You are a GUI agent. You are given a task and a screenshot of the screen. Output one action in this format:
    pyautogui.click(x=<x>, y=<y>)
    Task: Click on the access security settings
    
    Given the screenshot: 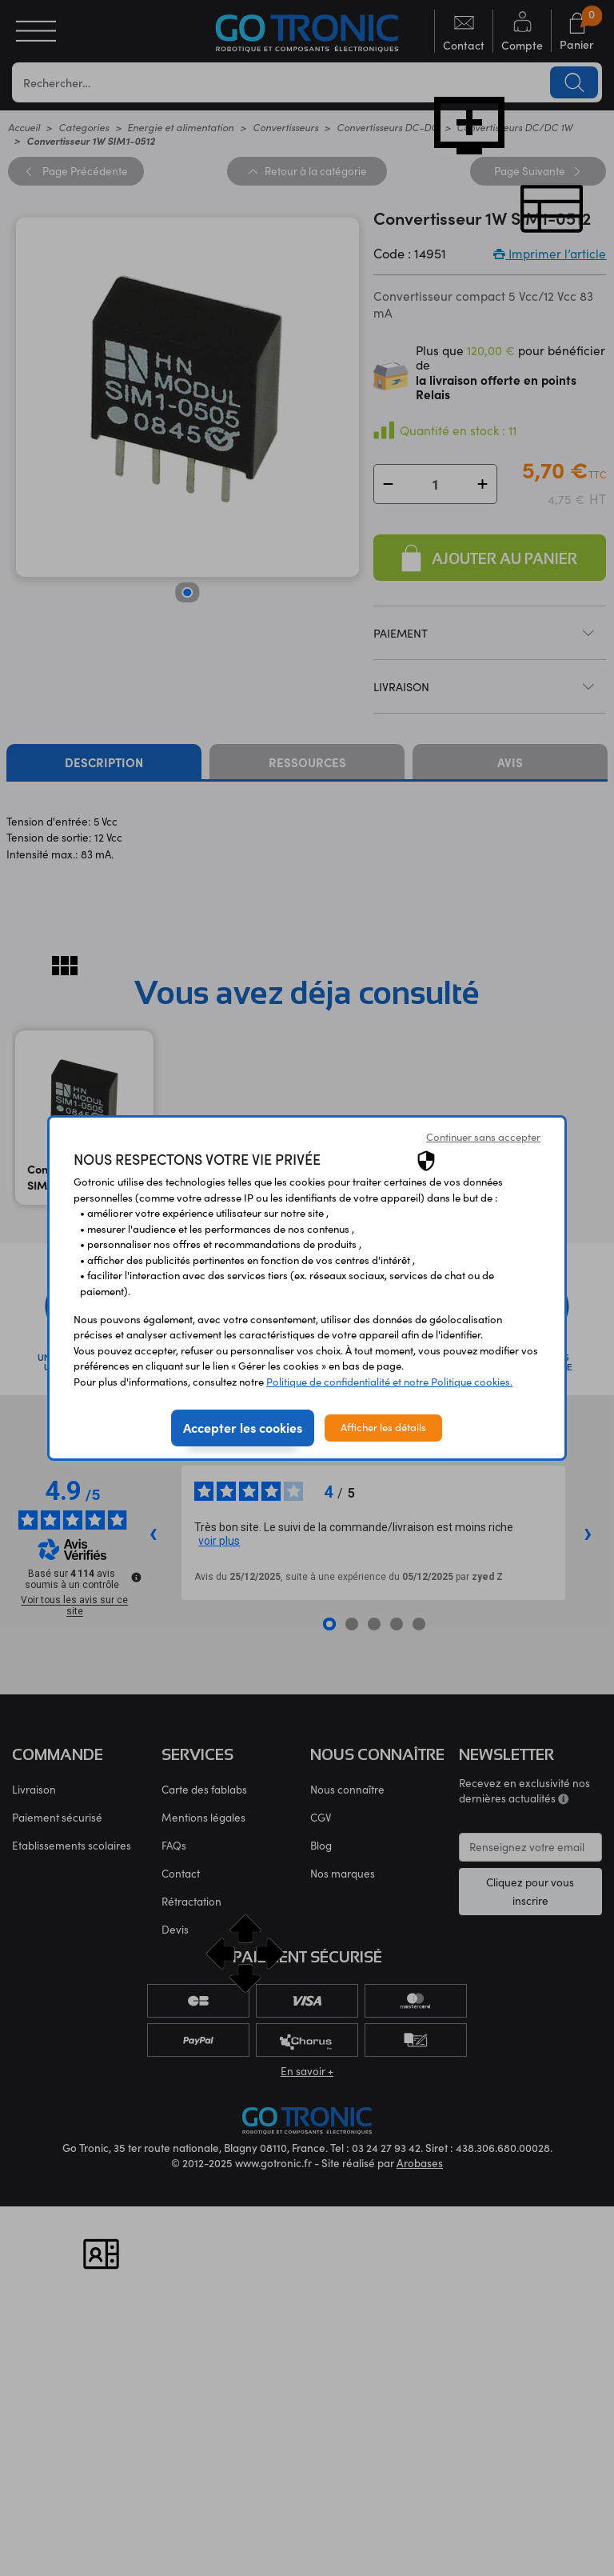 What is the action you would take?
    pyautogui.click(x=426, y=1161)
    